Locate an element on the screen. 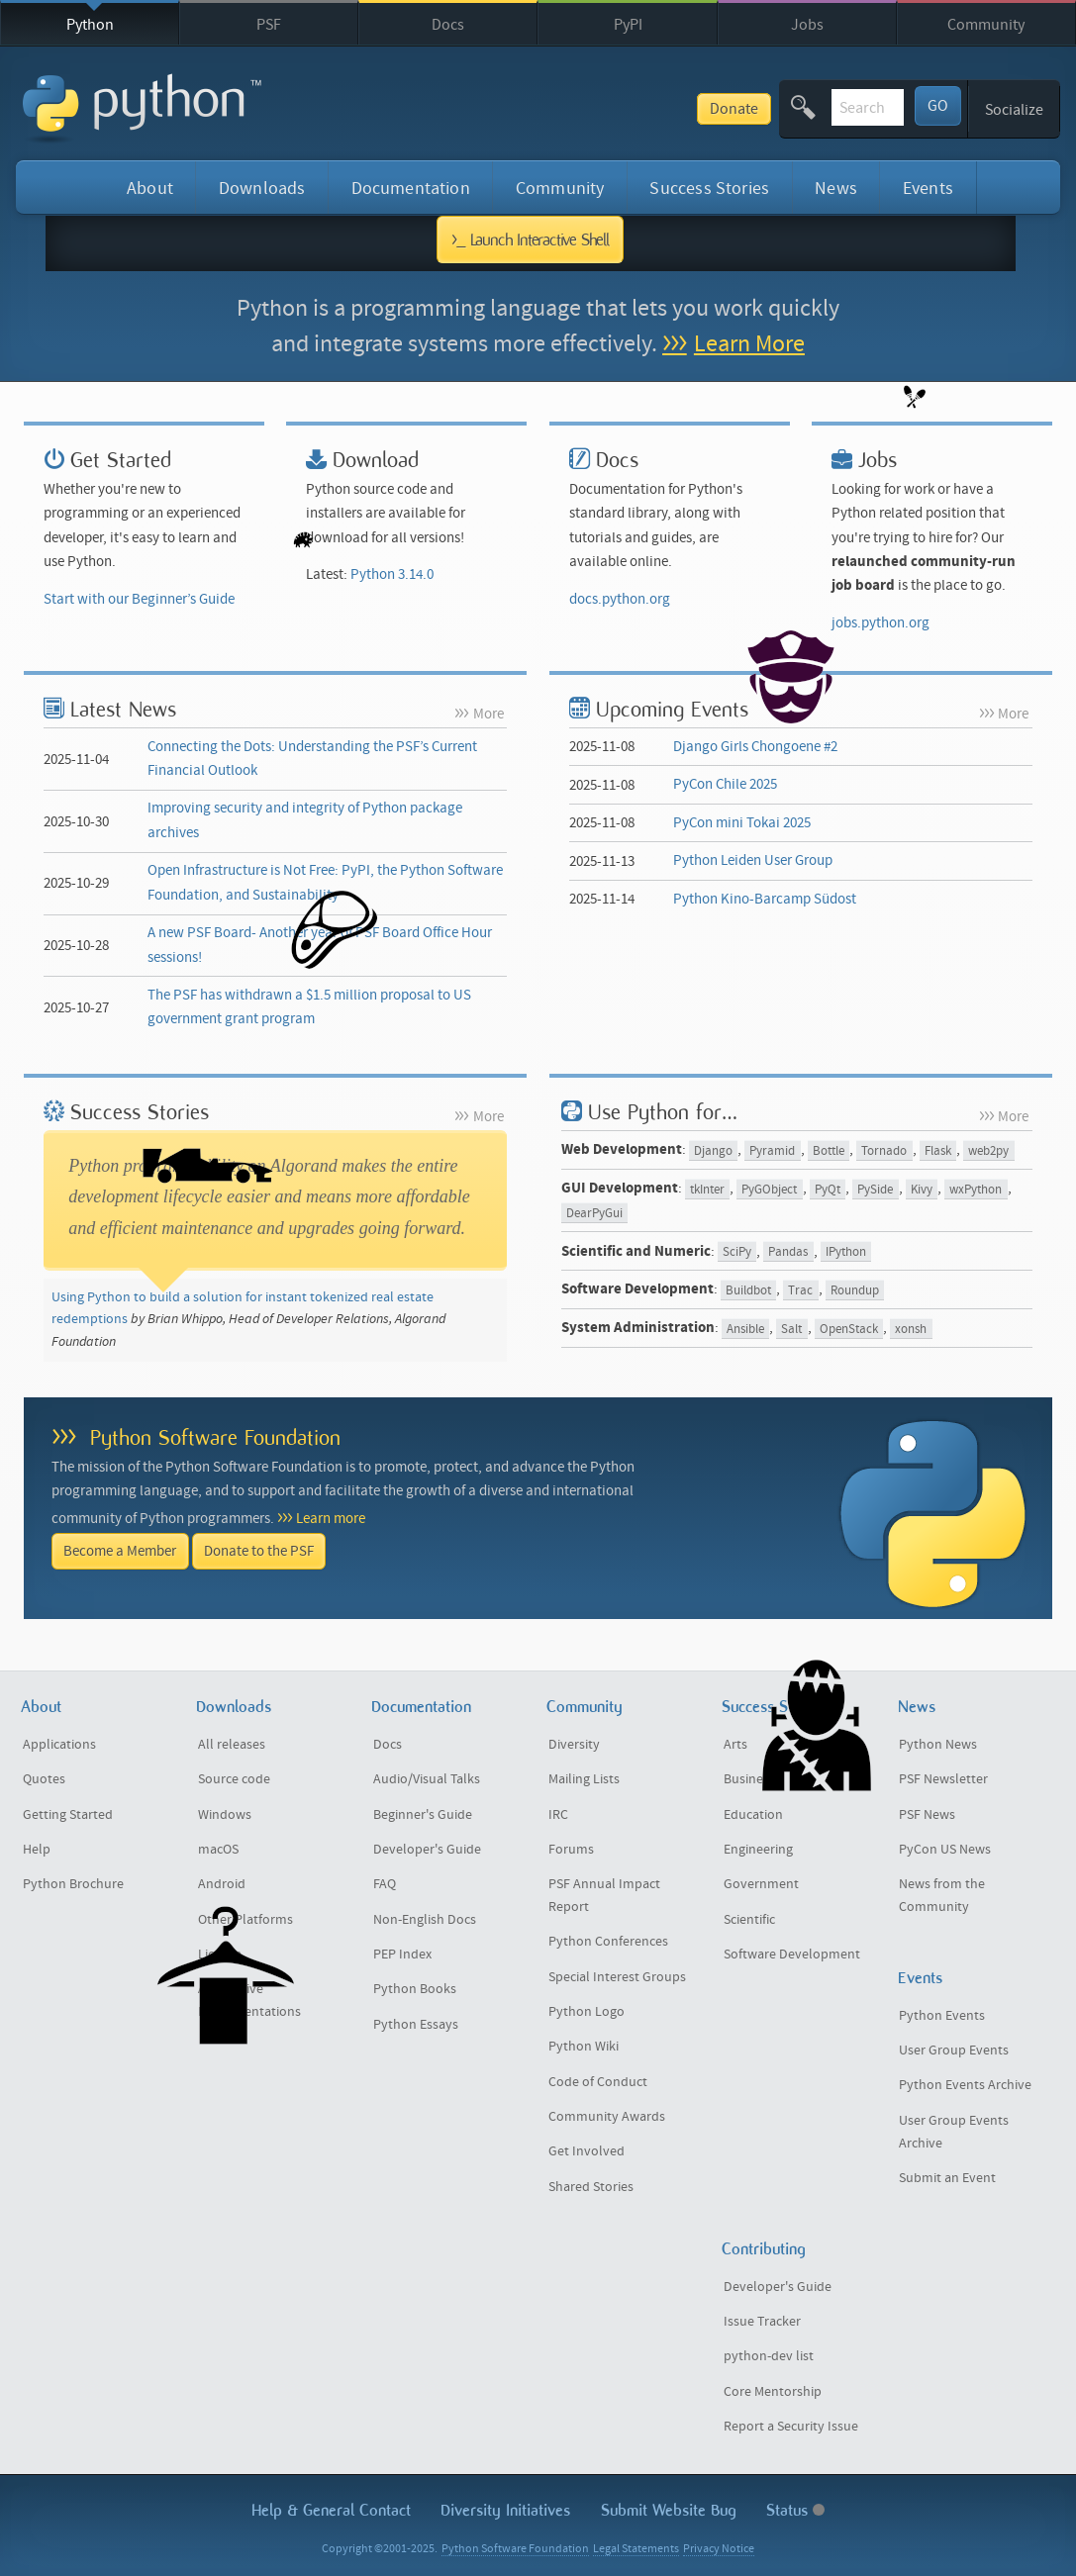 The height and width of the screenshot is (2576, 1076). contact law enforcement or security is located at coordinates (791, 677).